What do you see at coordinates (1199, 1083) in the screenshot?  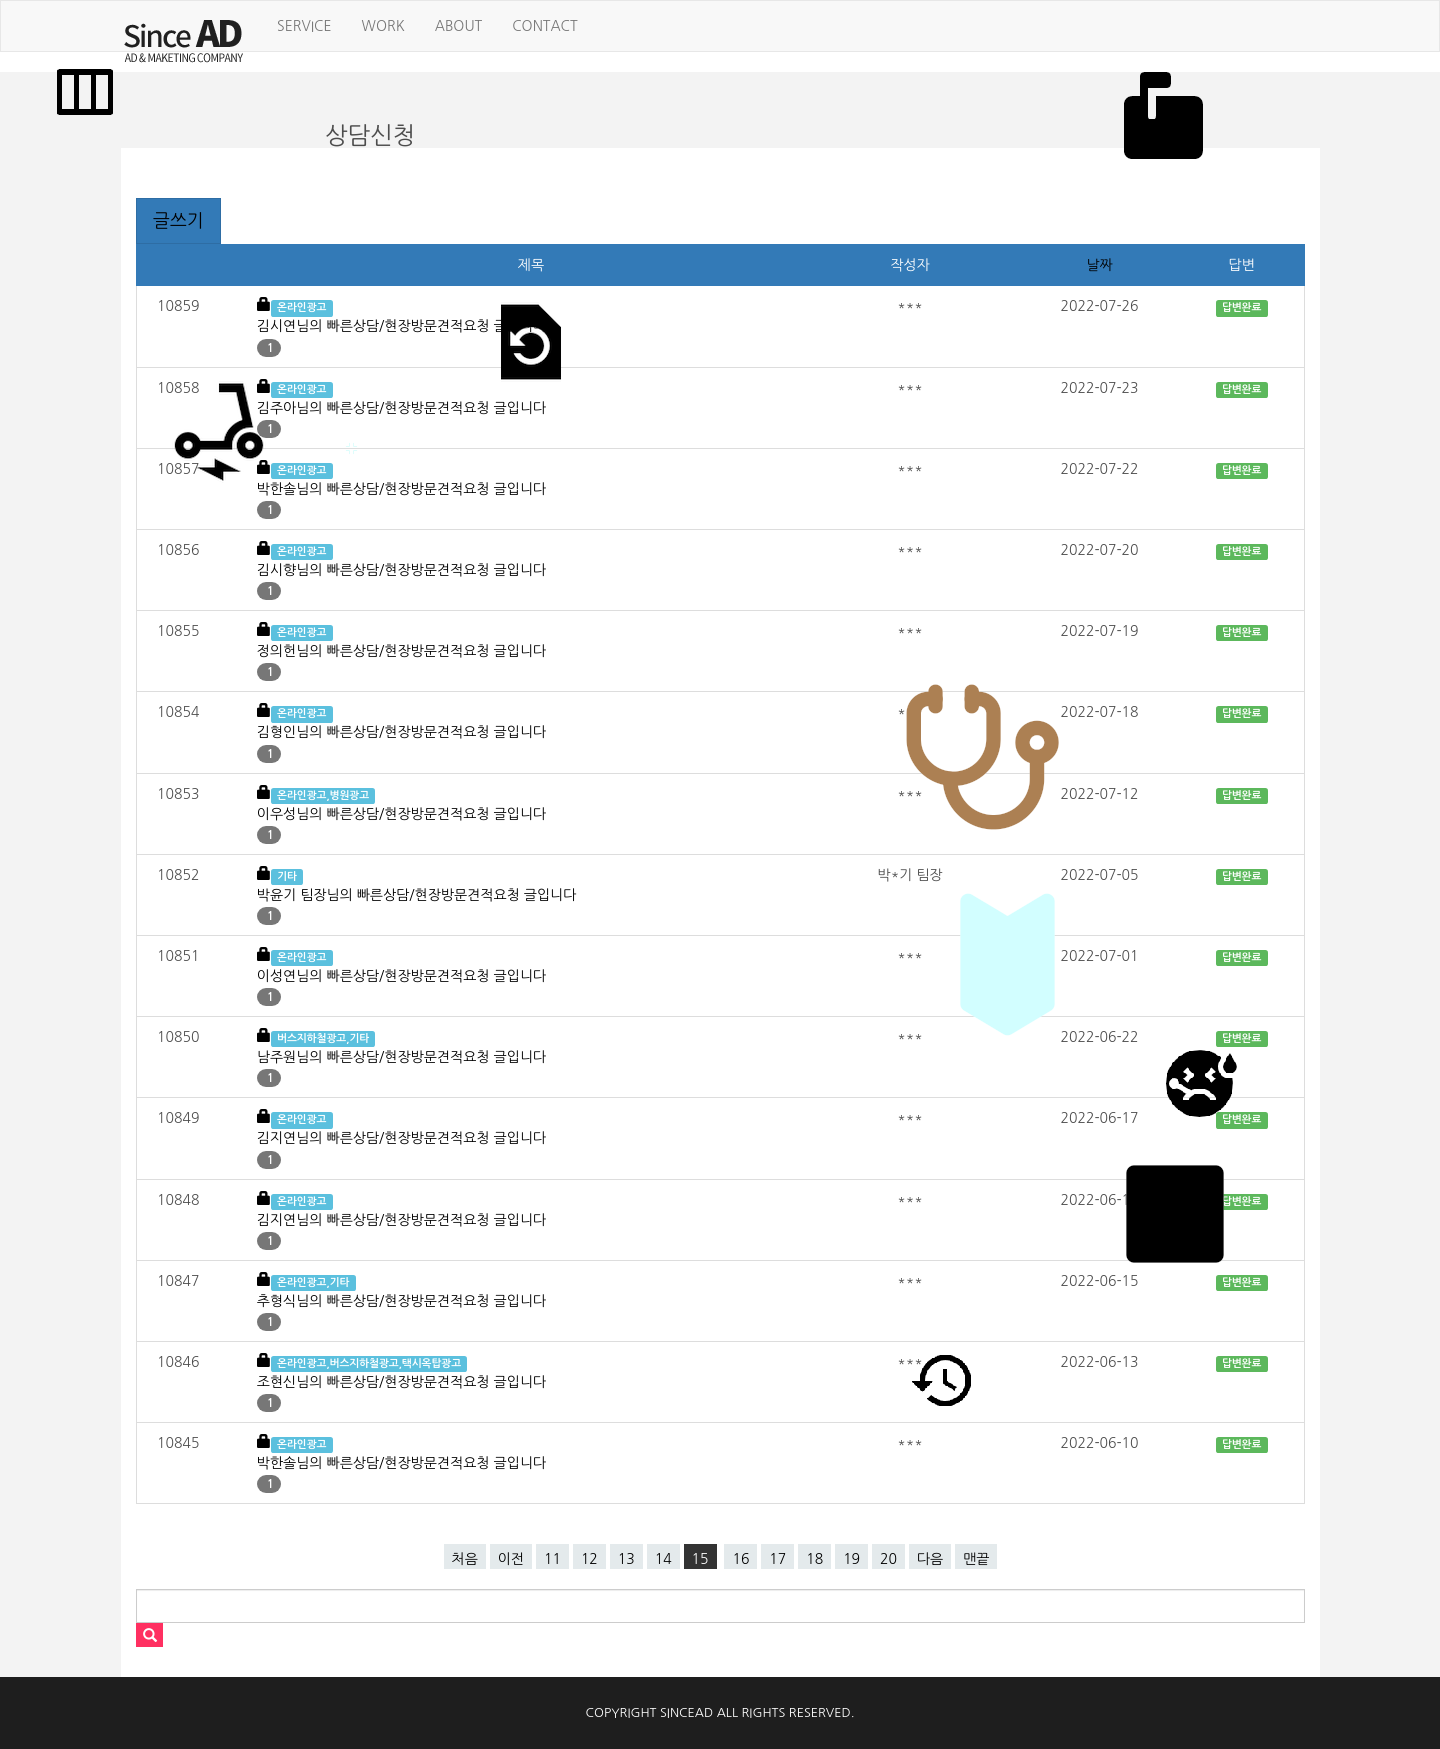 I see `report feeling unwell or sick` at bounding box center [1199, 1083].